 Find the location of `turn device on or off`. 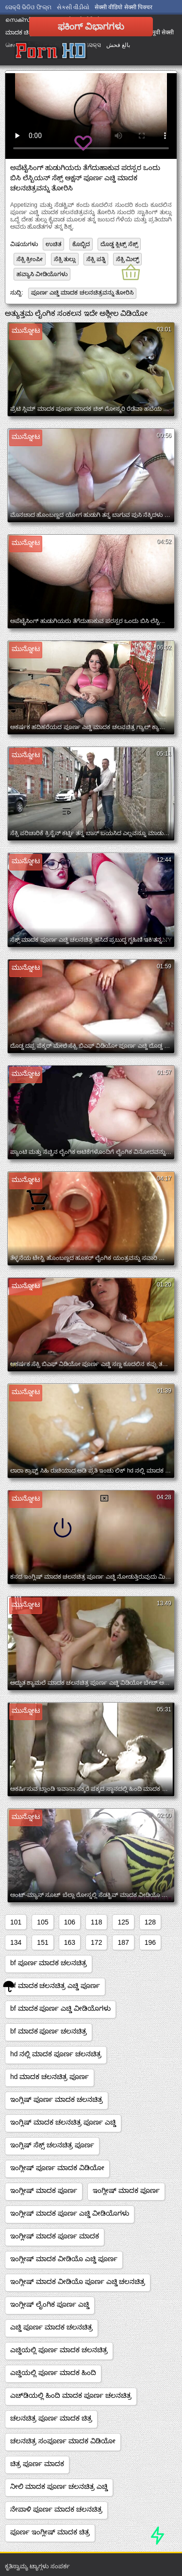

turn device on or off is located at coordinates (63, 1528).